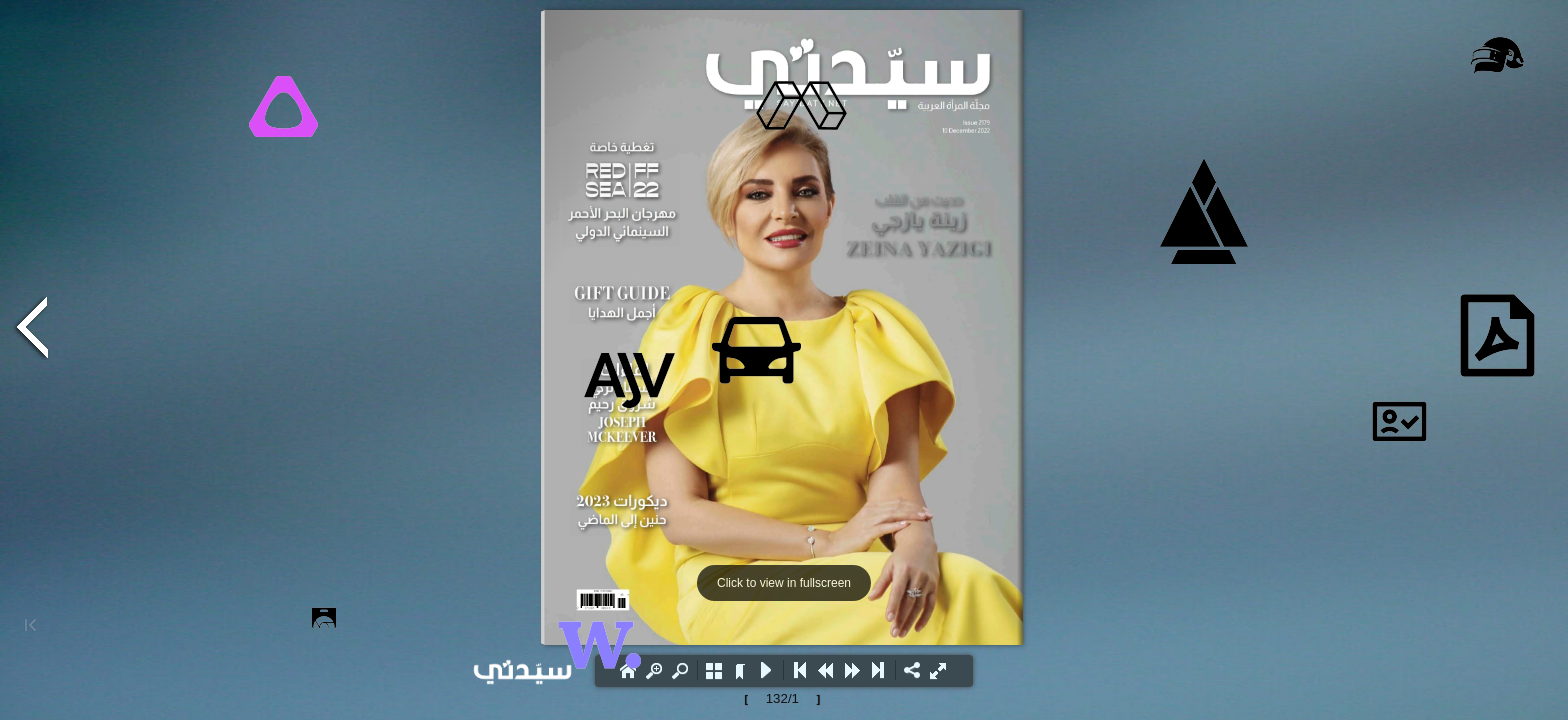 This screenshot has width=1568, height=720. Describe the element at coordinates (324, 618) in the screenshot. I see `open the Chrome Web Store` at that location.